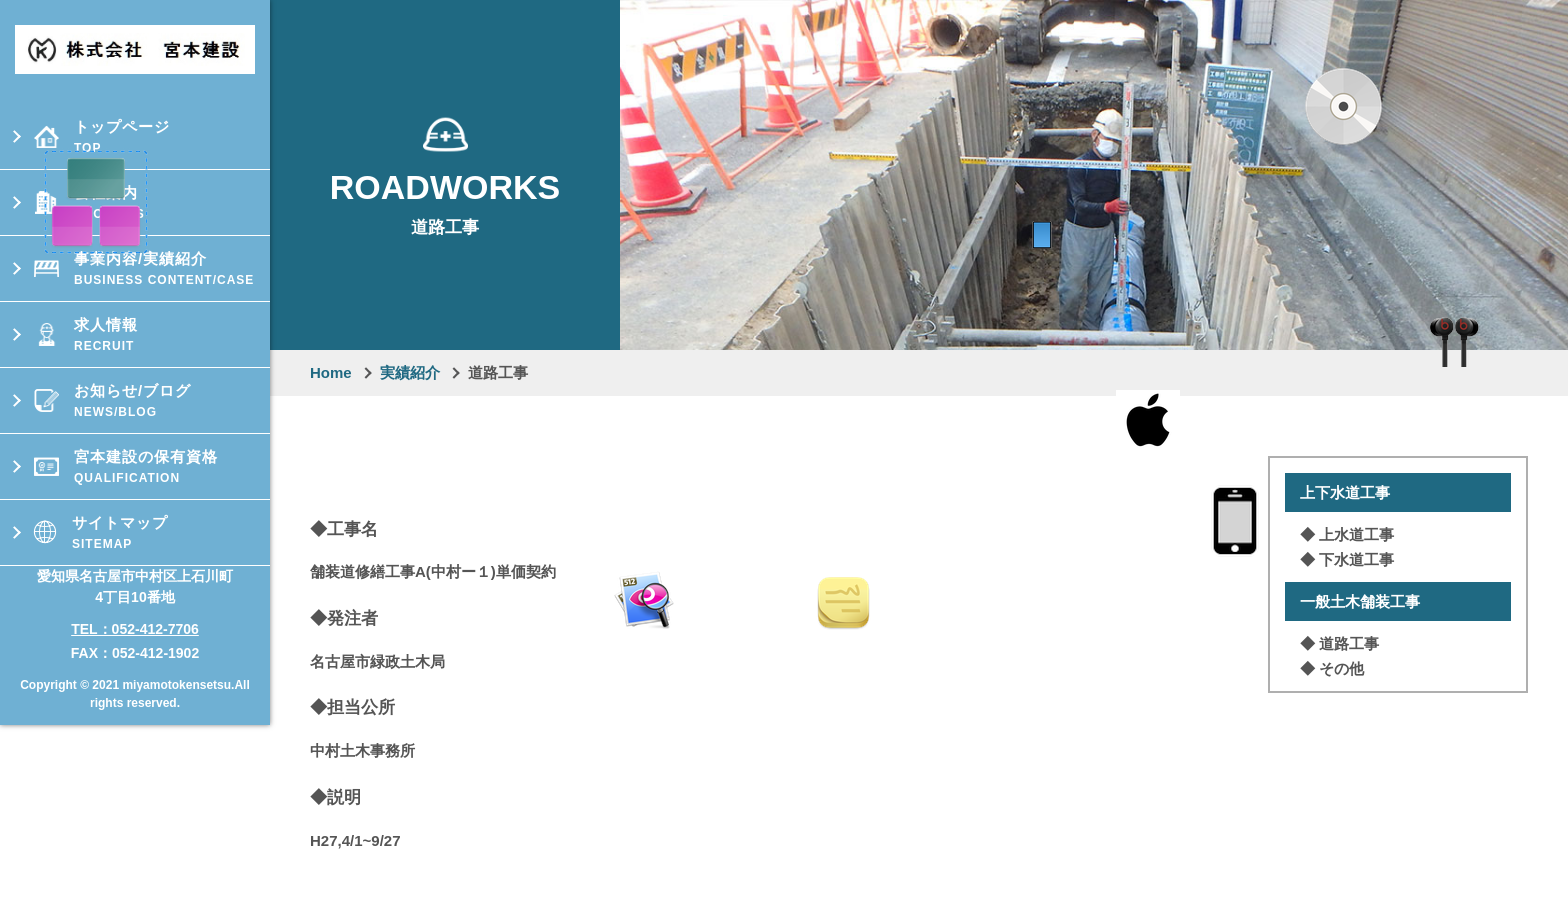 This screenshot has width=1568, height=913. What do you see at coordinates (1148, 422) in the screenshot?
I see `apple system service or background process` at bounding box center [1148, 422].